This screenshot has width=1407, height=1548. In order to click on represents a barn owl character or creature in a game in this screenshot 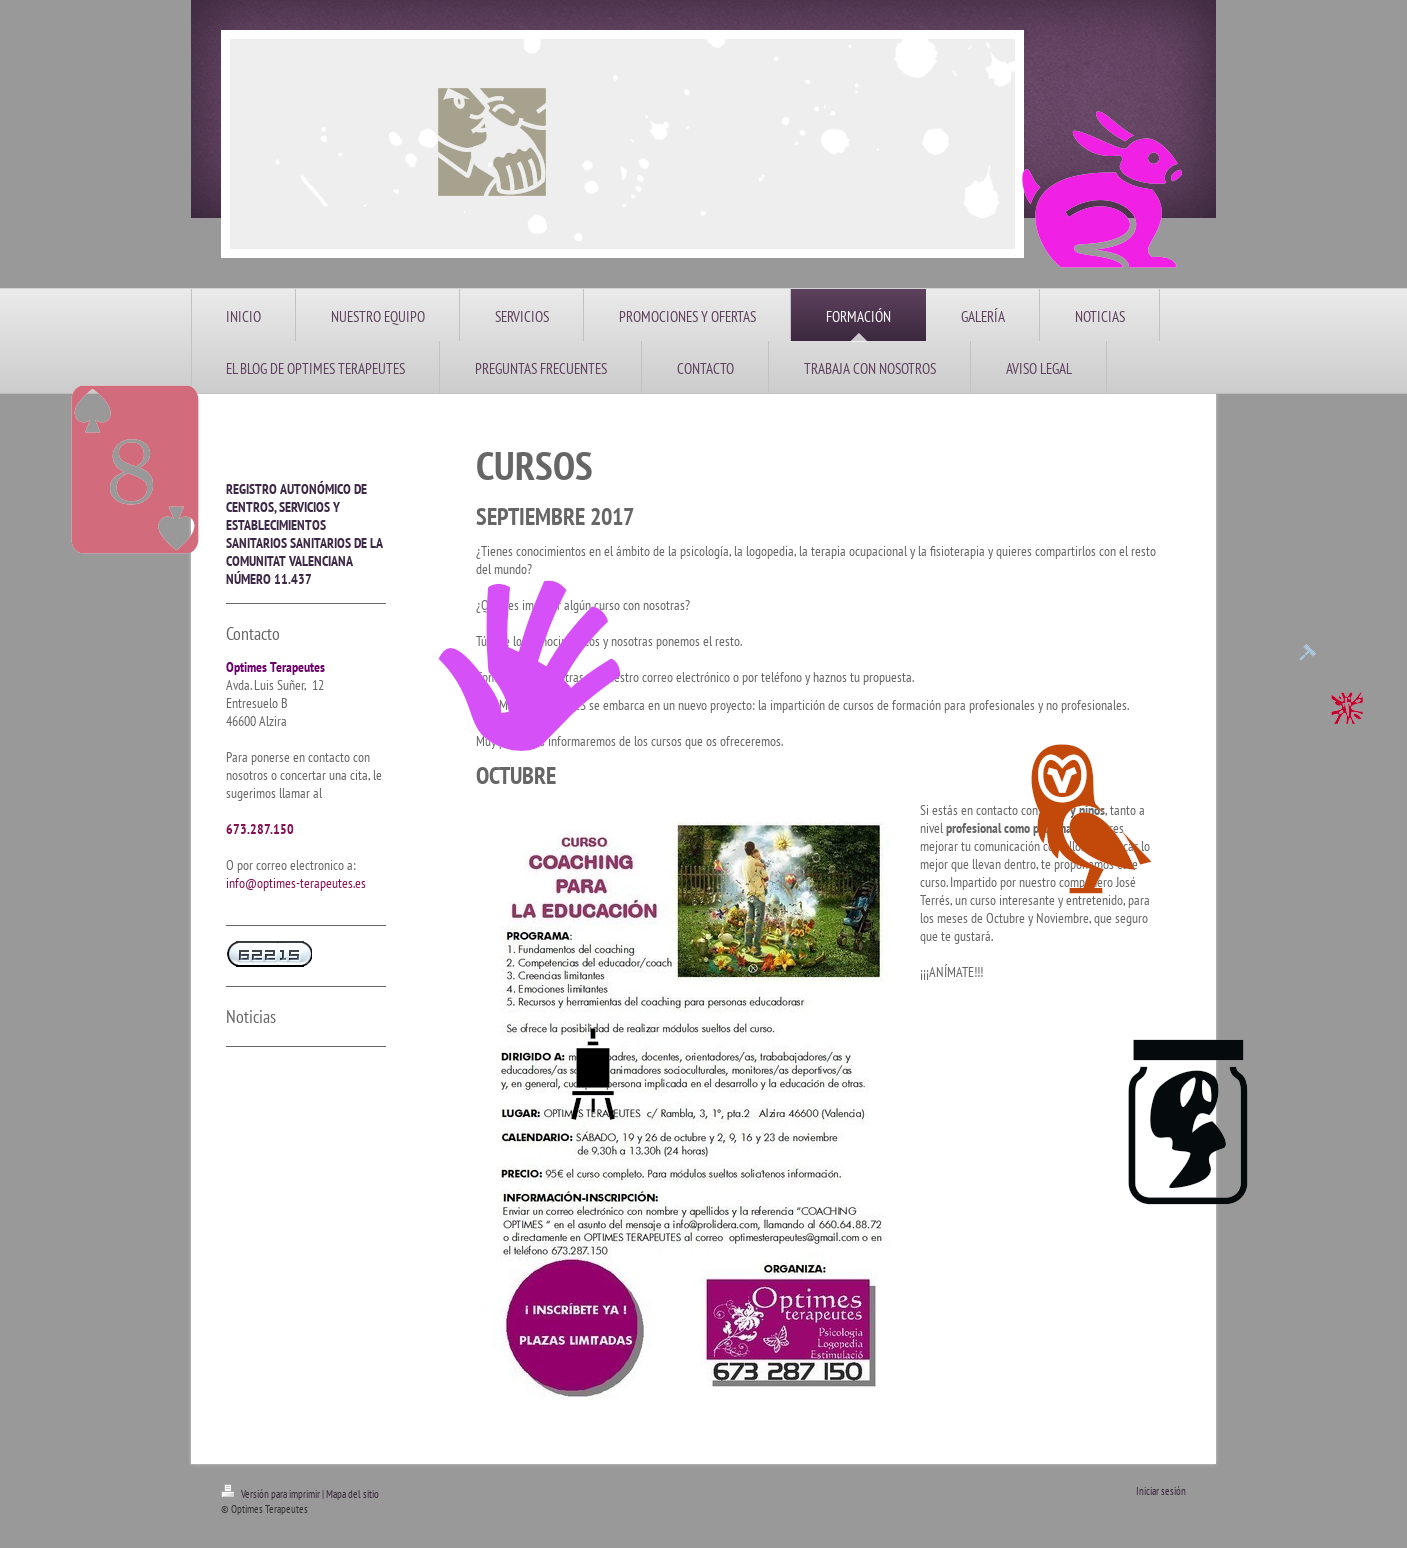, I will do `click(1091, 817)`.